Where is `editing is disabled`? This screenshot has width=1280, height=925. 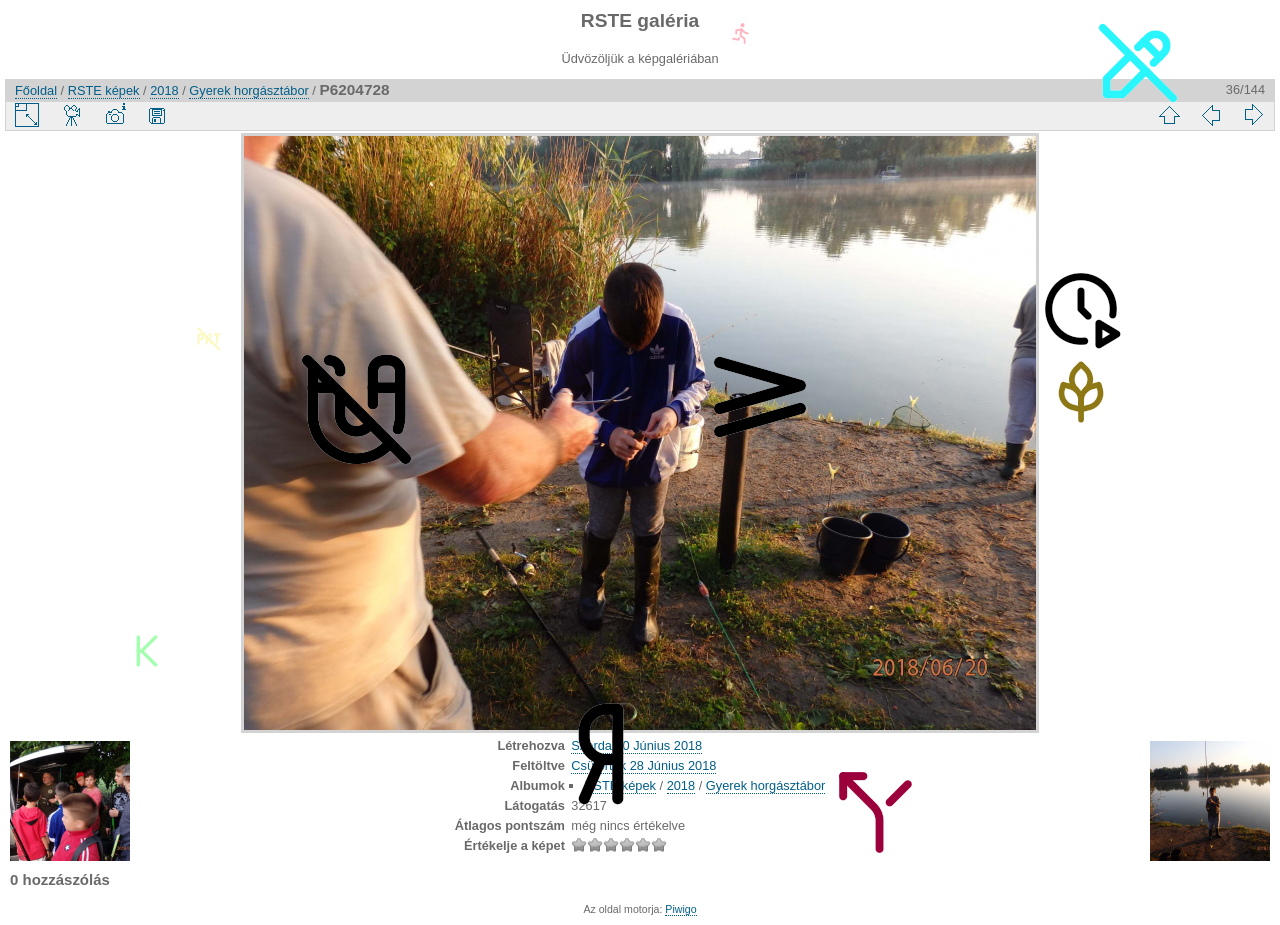 editing is disabled is located at coordinates (1138, 63).